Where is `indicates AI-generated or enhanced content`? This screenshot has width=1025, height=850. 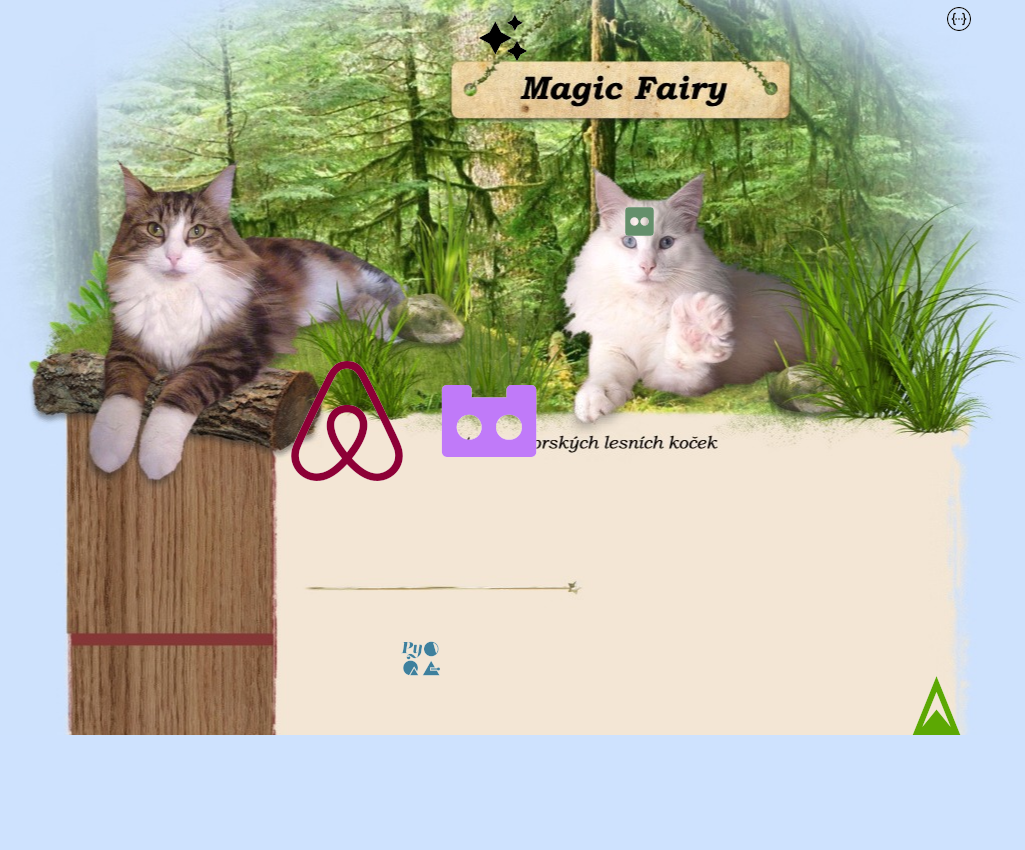
indicates AI-generated or enhanced content is located at coordinates (504, 38).